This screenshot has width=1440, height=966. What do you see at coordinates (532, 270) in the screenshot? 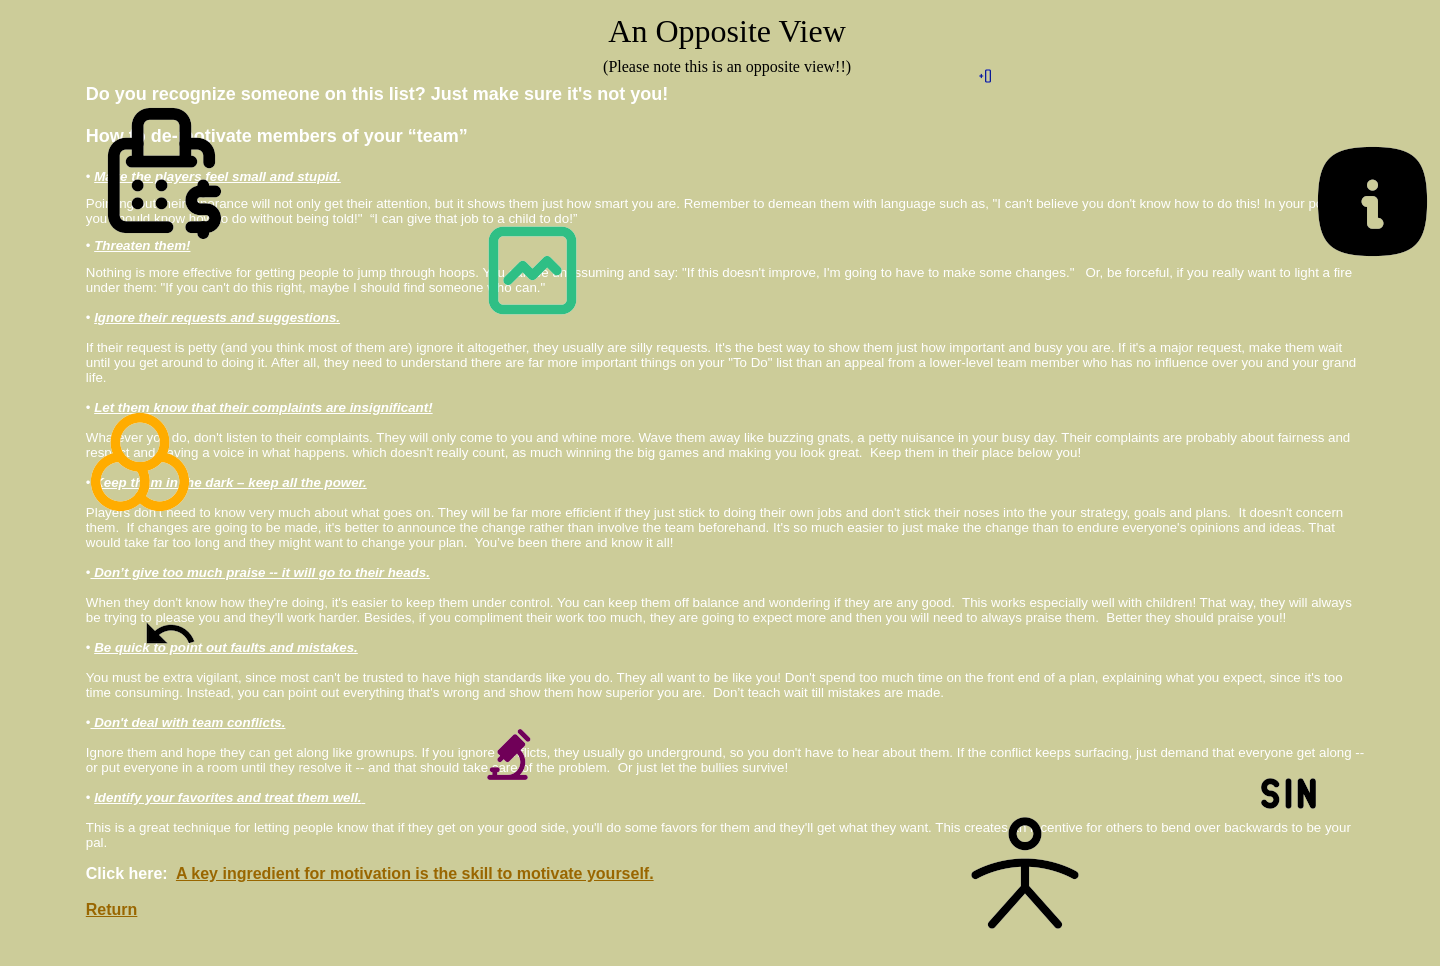
I see `view analytics or statistics` at bounding box center [532, 270].